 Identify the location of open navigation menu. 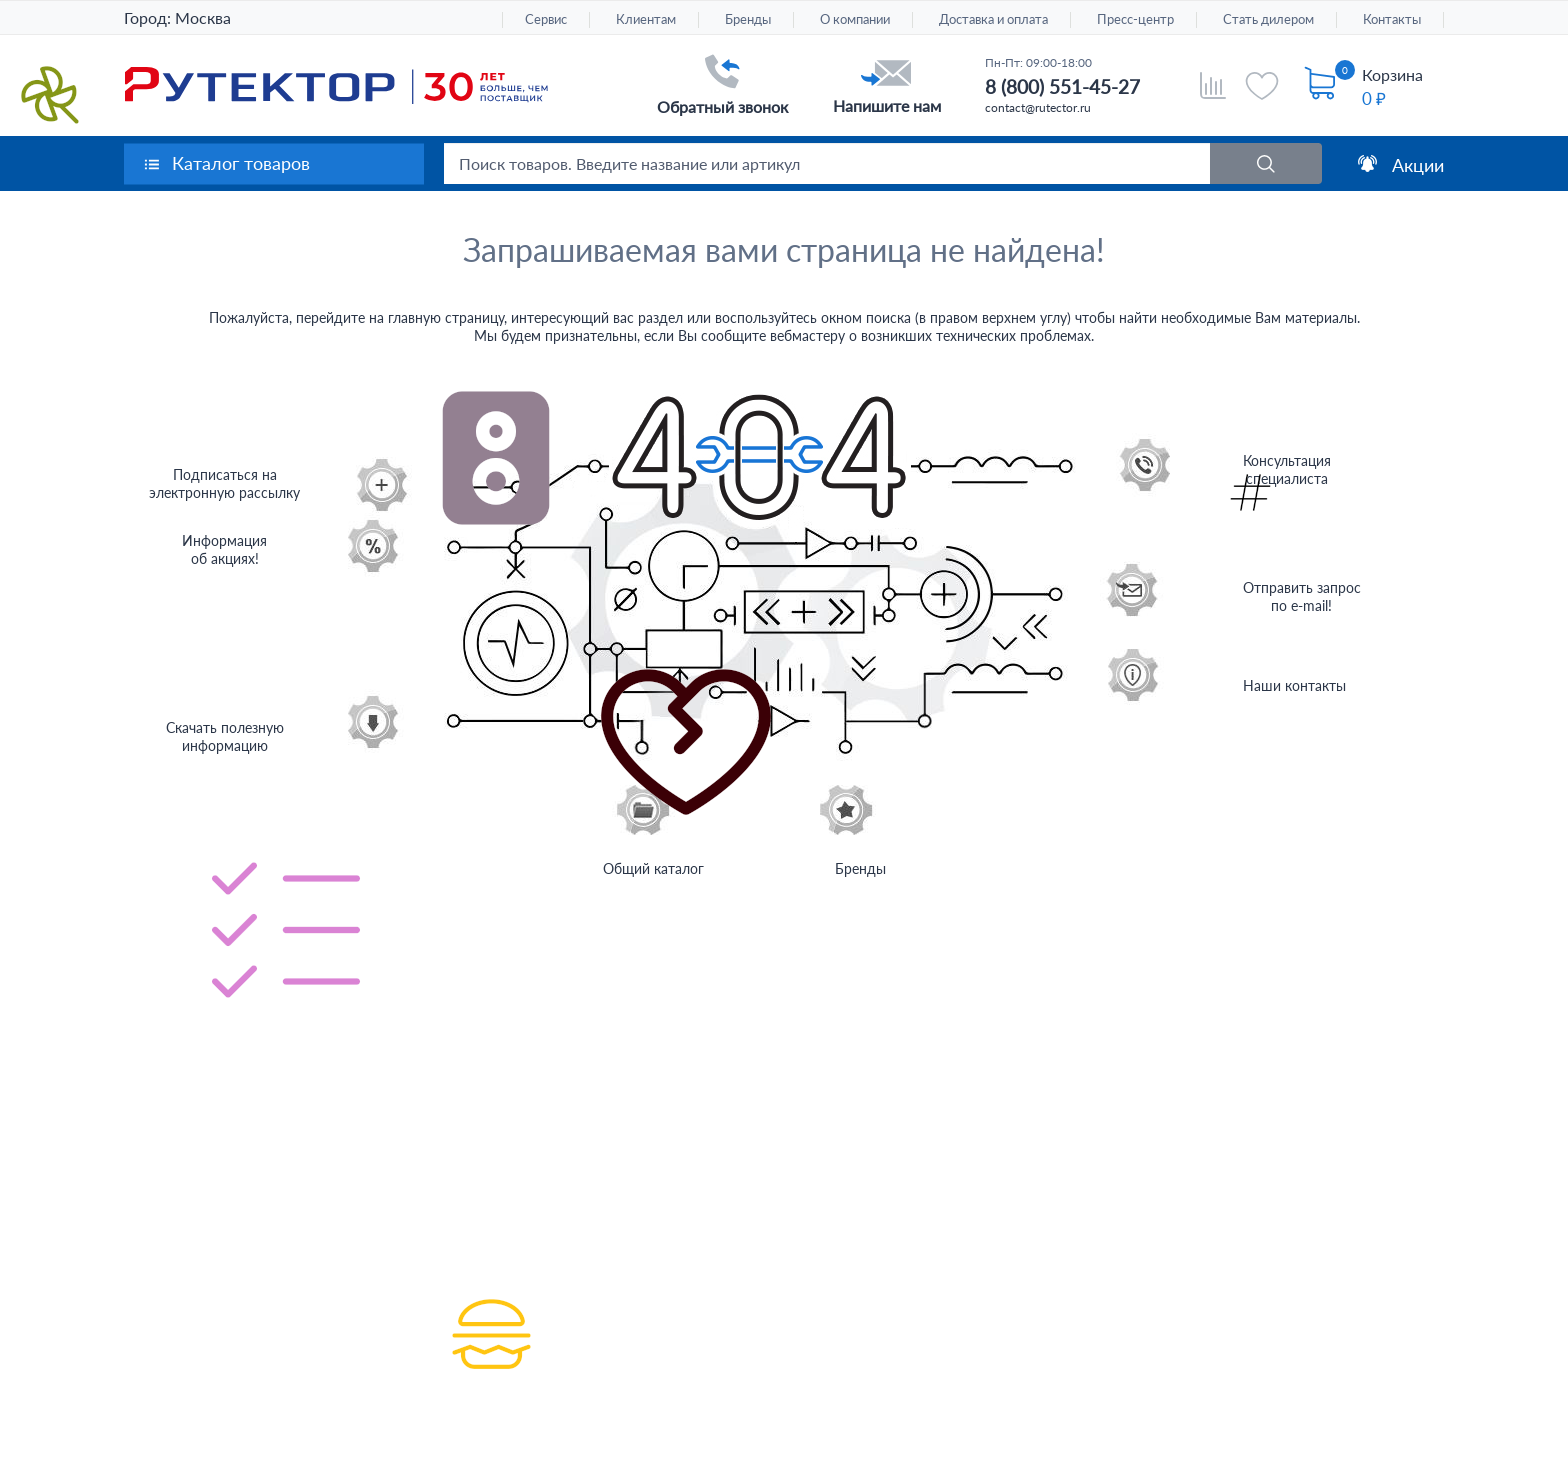
(491, 1335).